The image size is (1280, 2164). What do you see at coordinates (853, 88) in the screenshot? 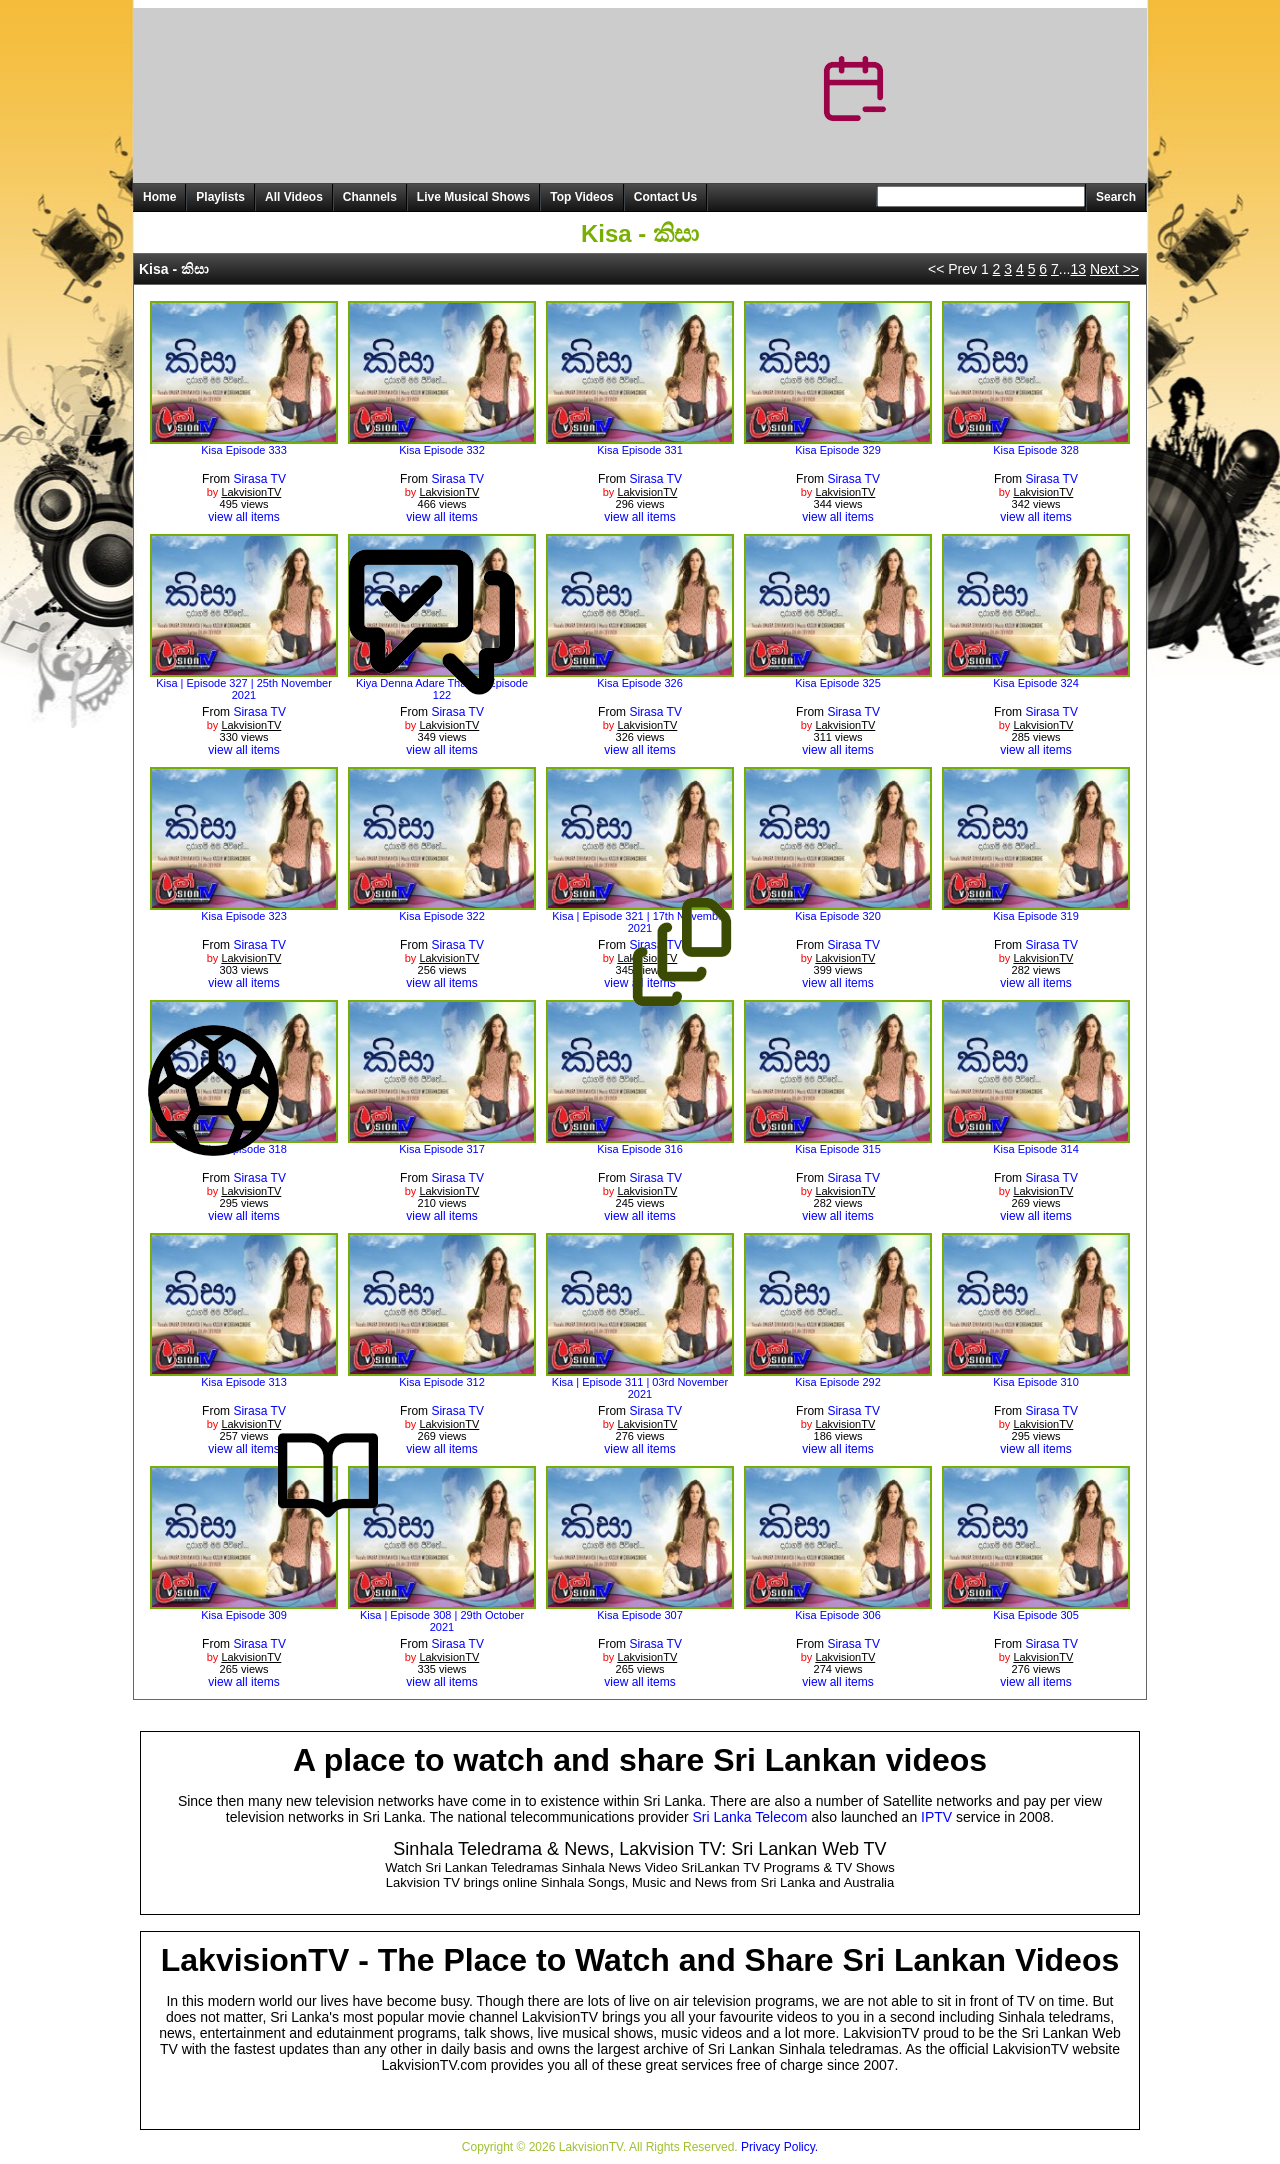
I see `remove an event from your calendar` at bounding box center [853, 88].